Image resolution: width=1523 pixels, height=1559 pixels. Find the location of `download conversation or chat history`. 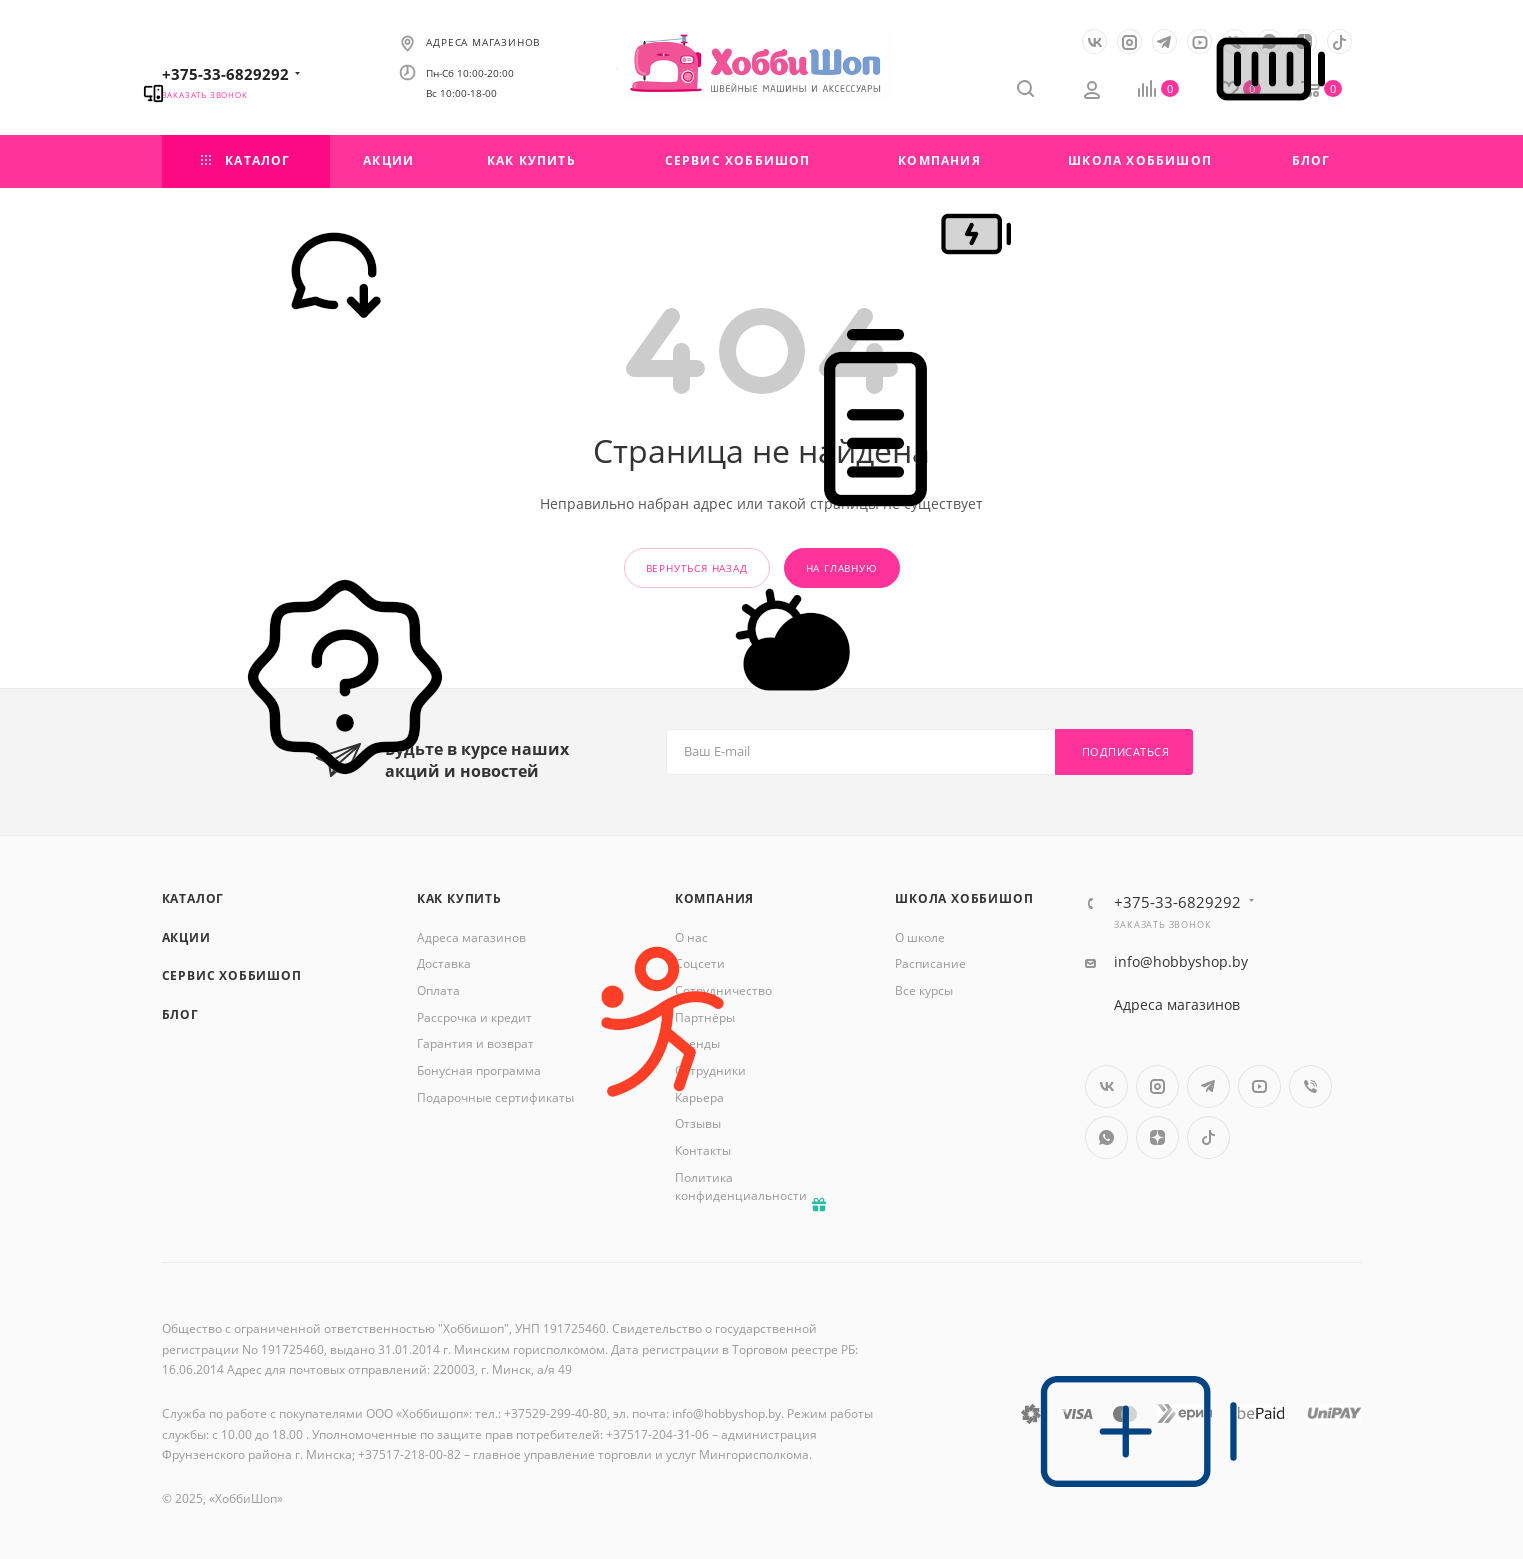

download conversation or chat history is located at coordinates (334, 271).